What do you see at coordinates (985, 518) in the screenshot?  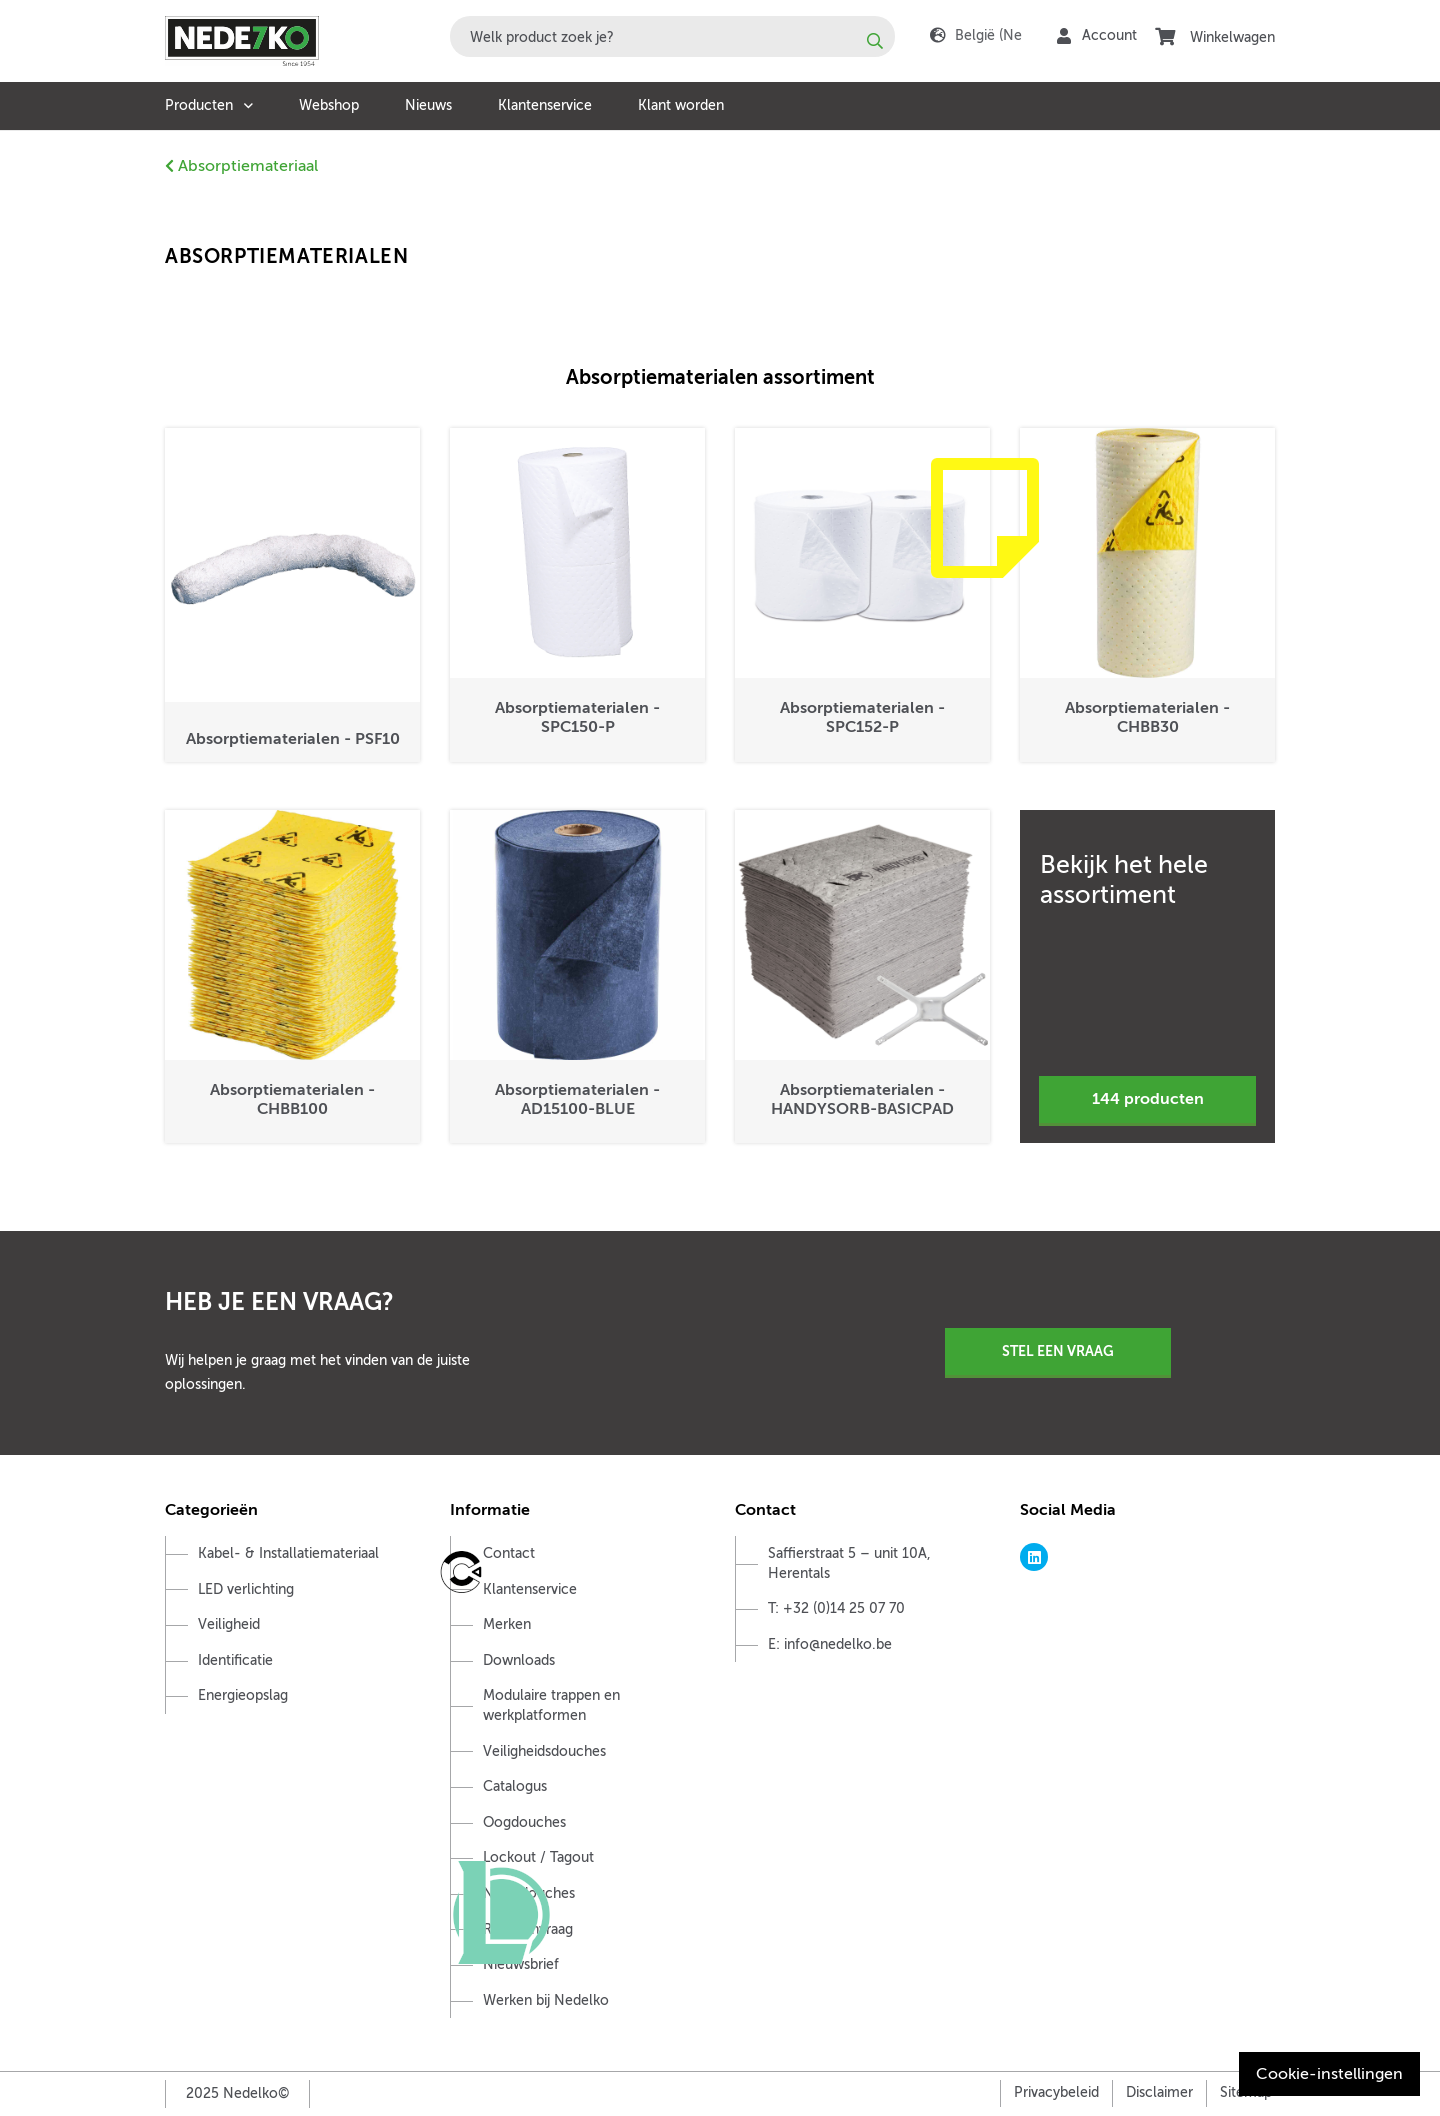 I see `view or open a document` at bounding box center [985, 518].